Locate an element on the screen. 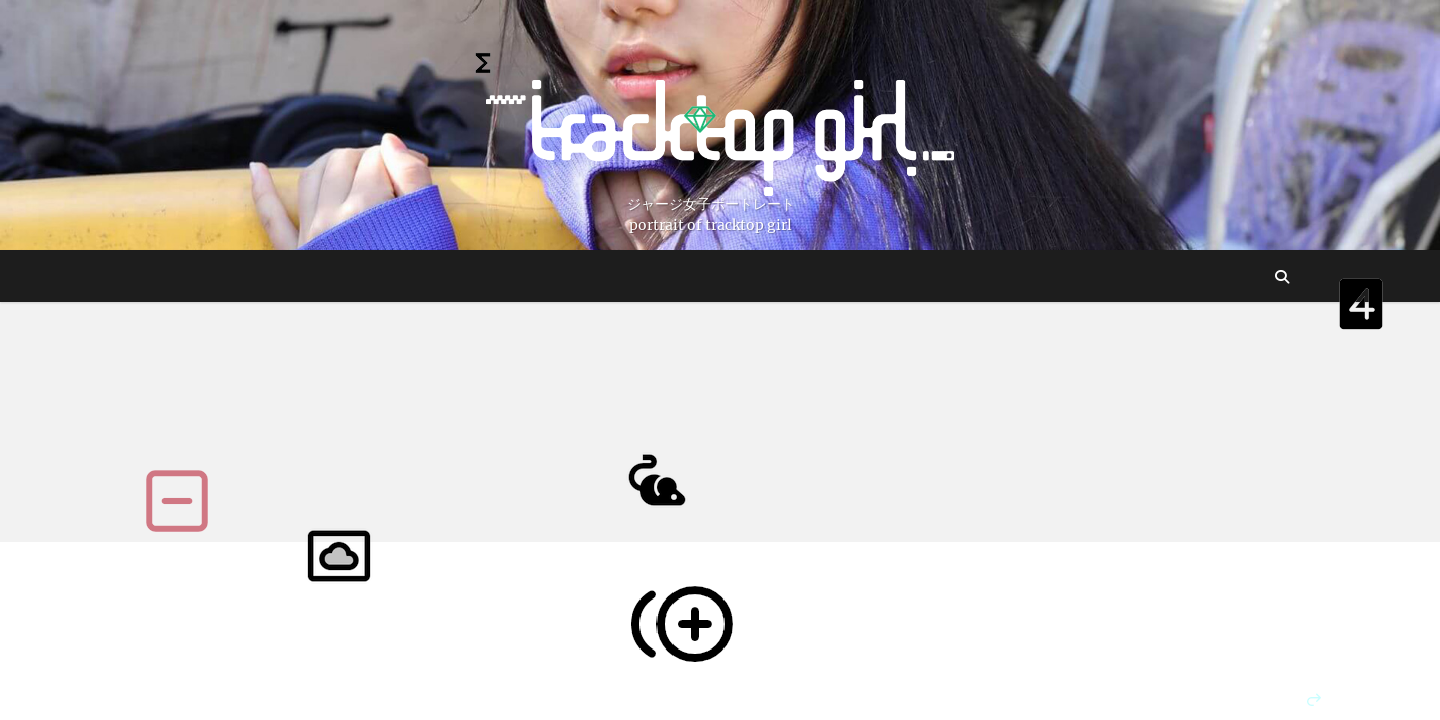 This screenshot has height=720, width=1440. access daydream or screensaver settings is located at coordinates (339, 556).